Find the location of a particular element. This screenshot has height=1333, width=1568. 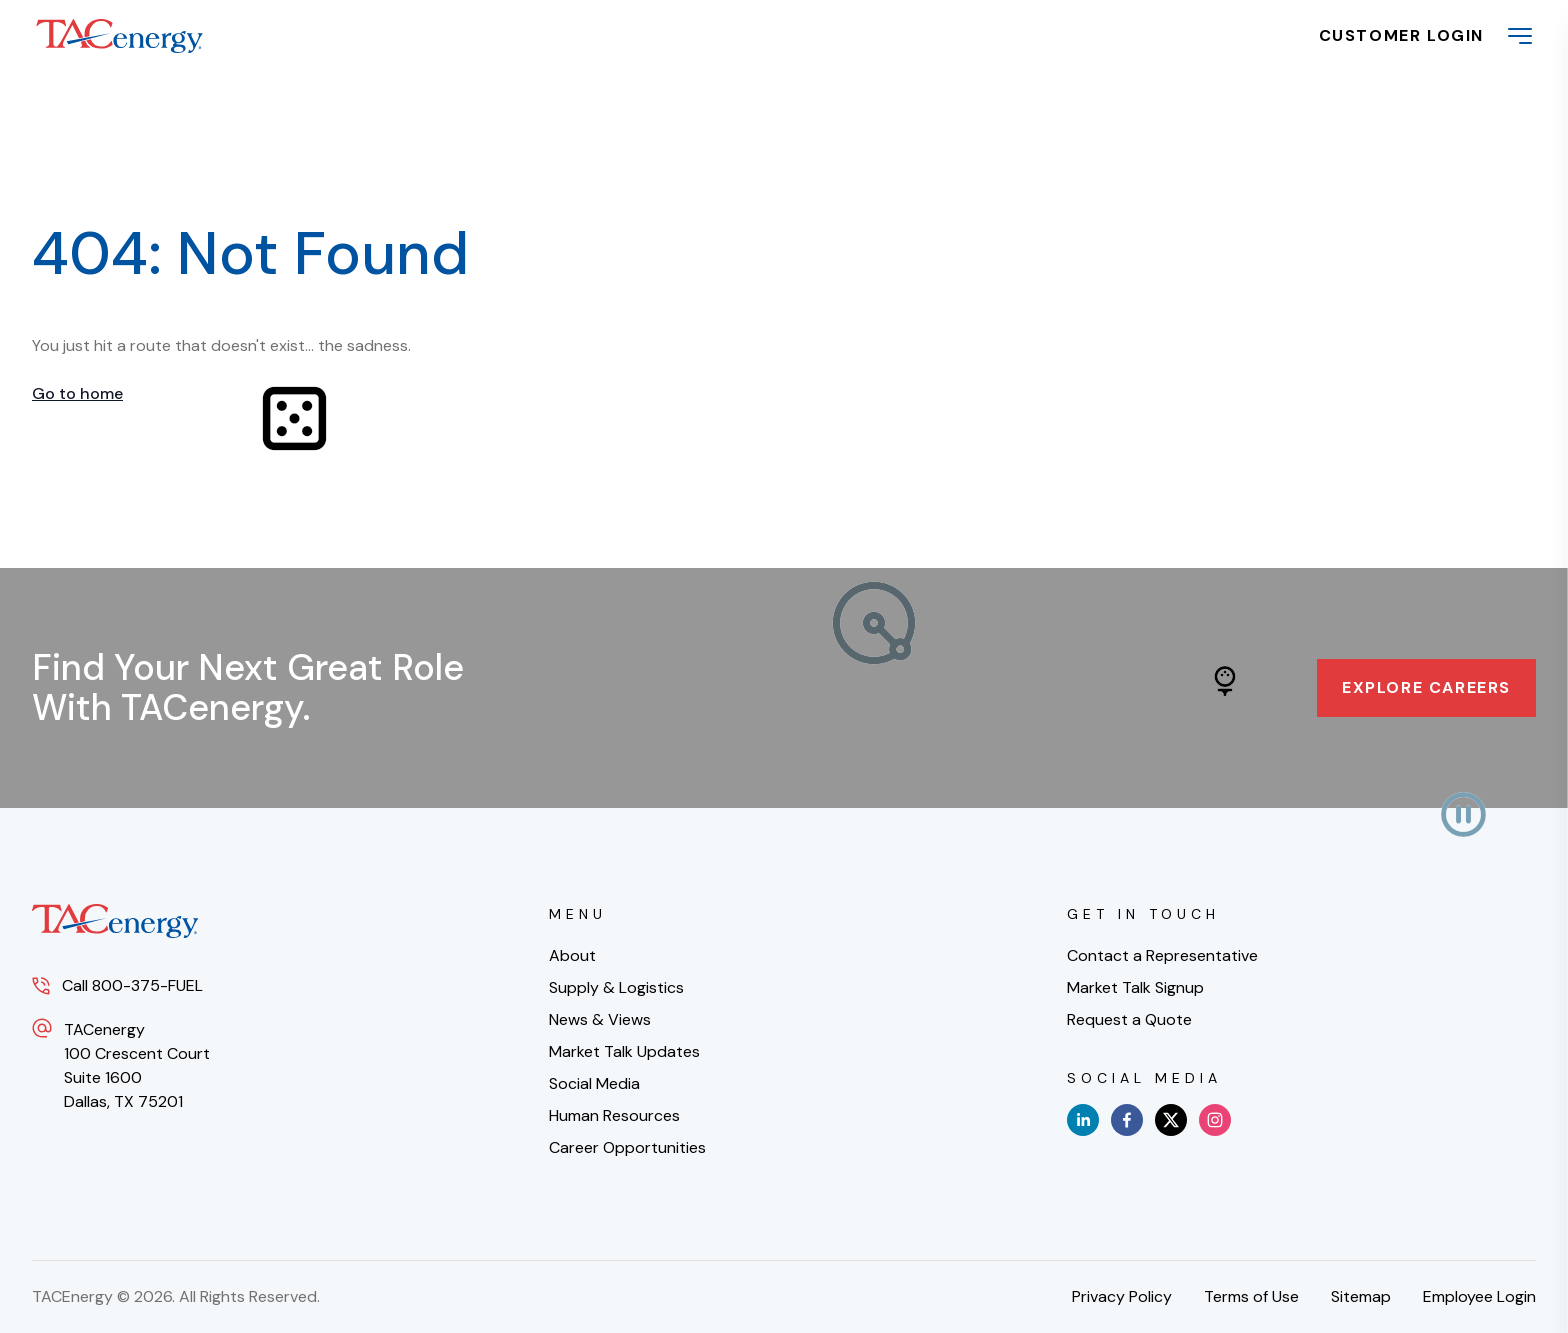

access golf scores or tracking is located at coordinates (1225, 681).